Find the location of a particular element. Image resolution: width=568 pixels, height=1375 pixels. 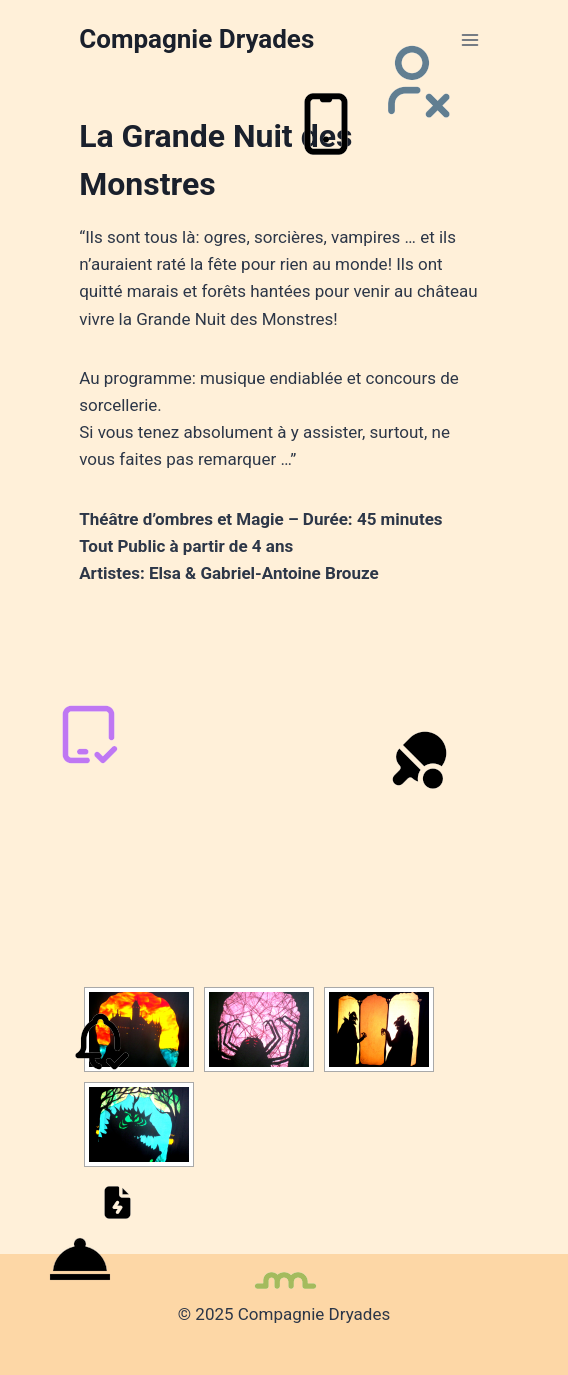

remove a user from a list or group is located at coordinates (412, 80).